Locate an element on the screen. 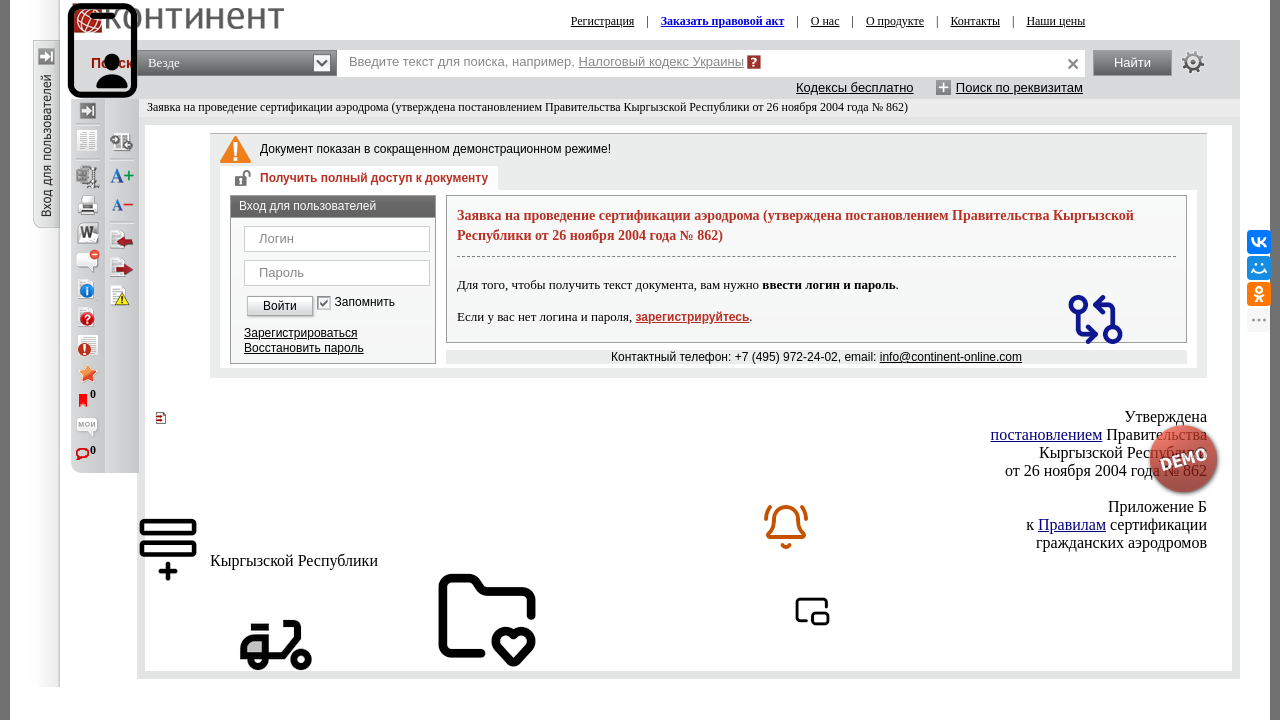 The image size is (1280, 720). access your favorites folder is located at coordinates (487, 618).